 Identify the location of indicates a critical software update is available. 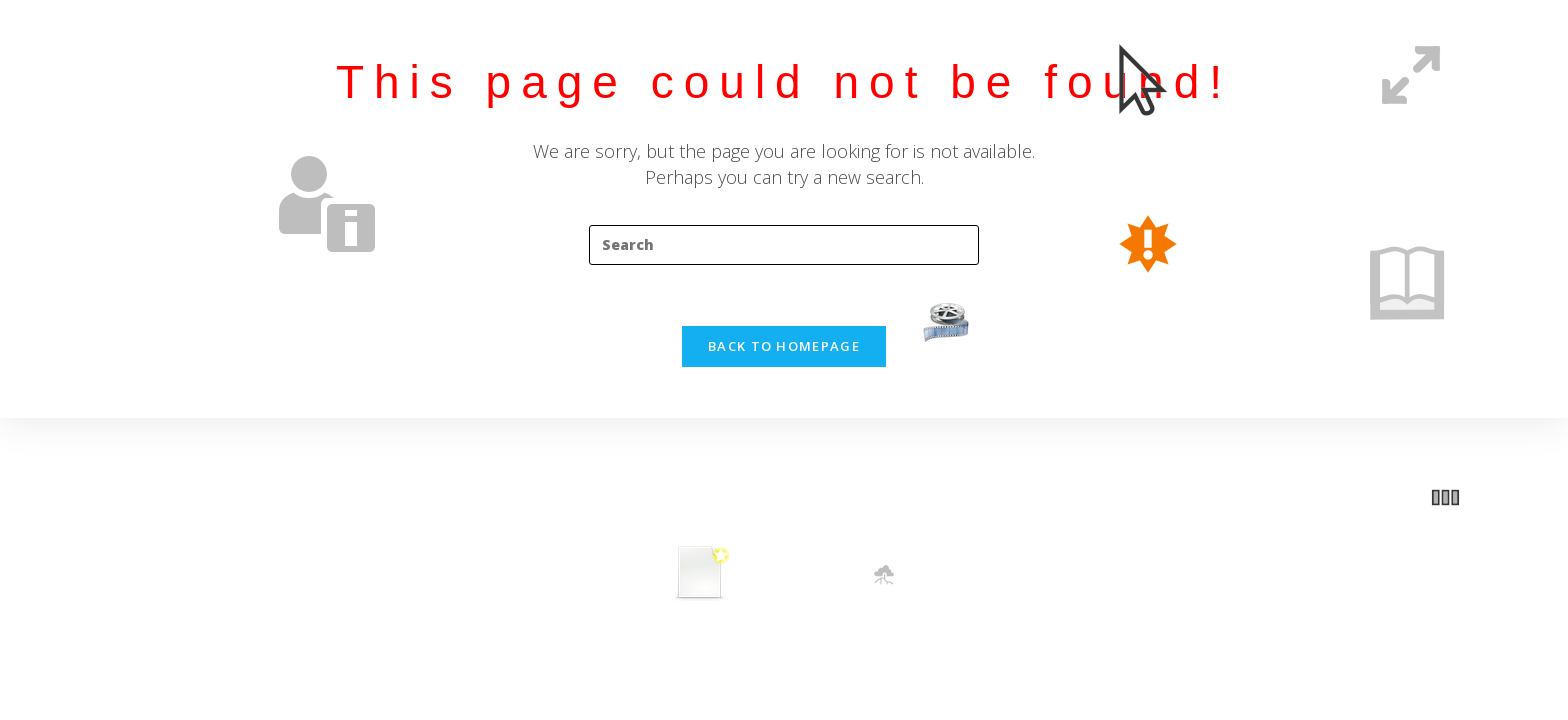
(1148, 244).